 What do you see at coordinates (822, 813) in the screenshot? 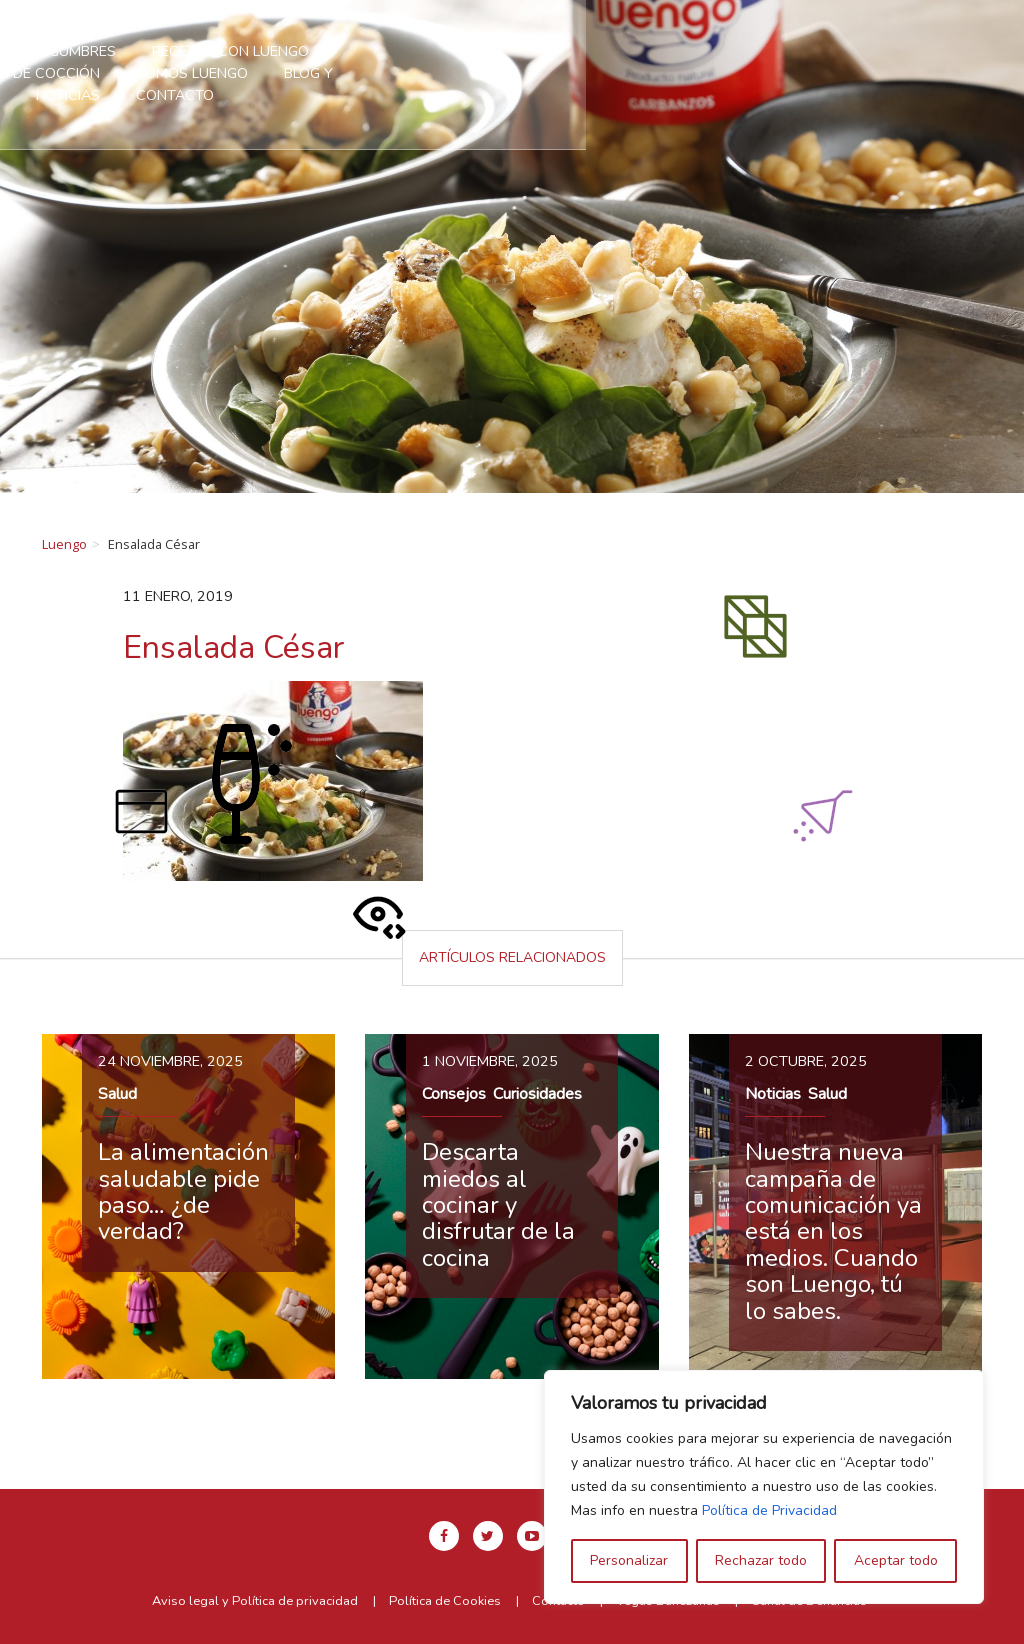
I see `indicates shower or bathroom facilities` at bounding box center [822, 813].